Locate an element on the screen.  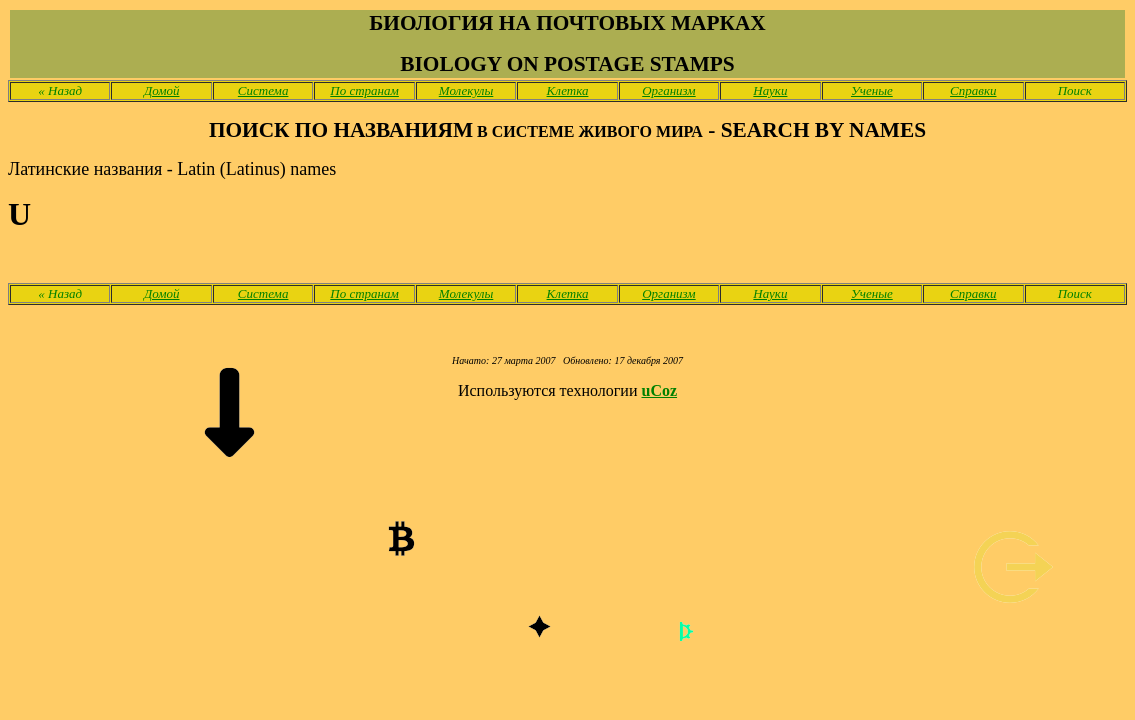
scroll down to see more content is located at coordinates (229, 412).